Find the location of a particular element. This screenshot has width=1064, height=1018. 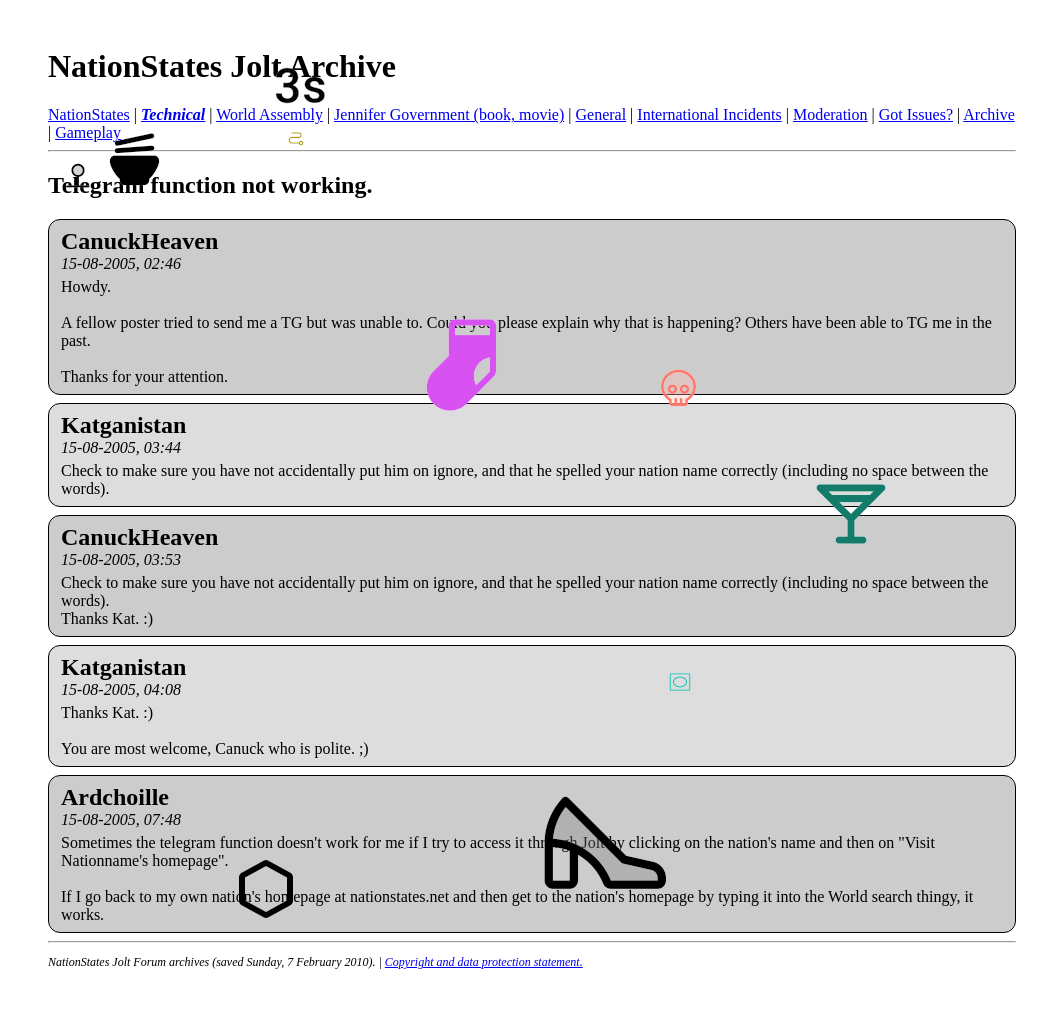

mark a location on the map is located at coordinates (78, 176).